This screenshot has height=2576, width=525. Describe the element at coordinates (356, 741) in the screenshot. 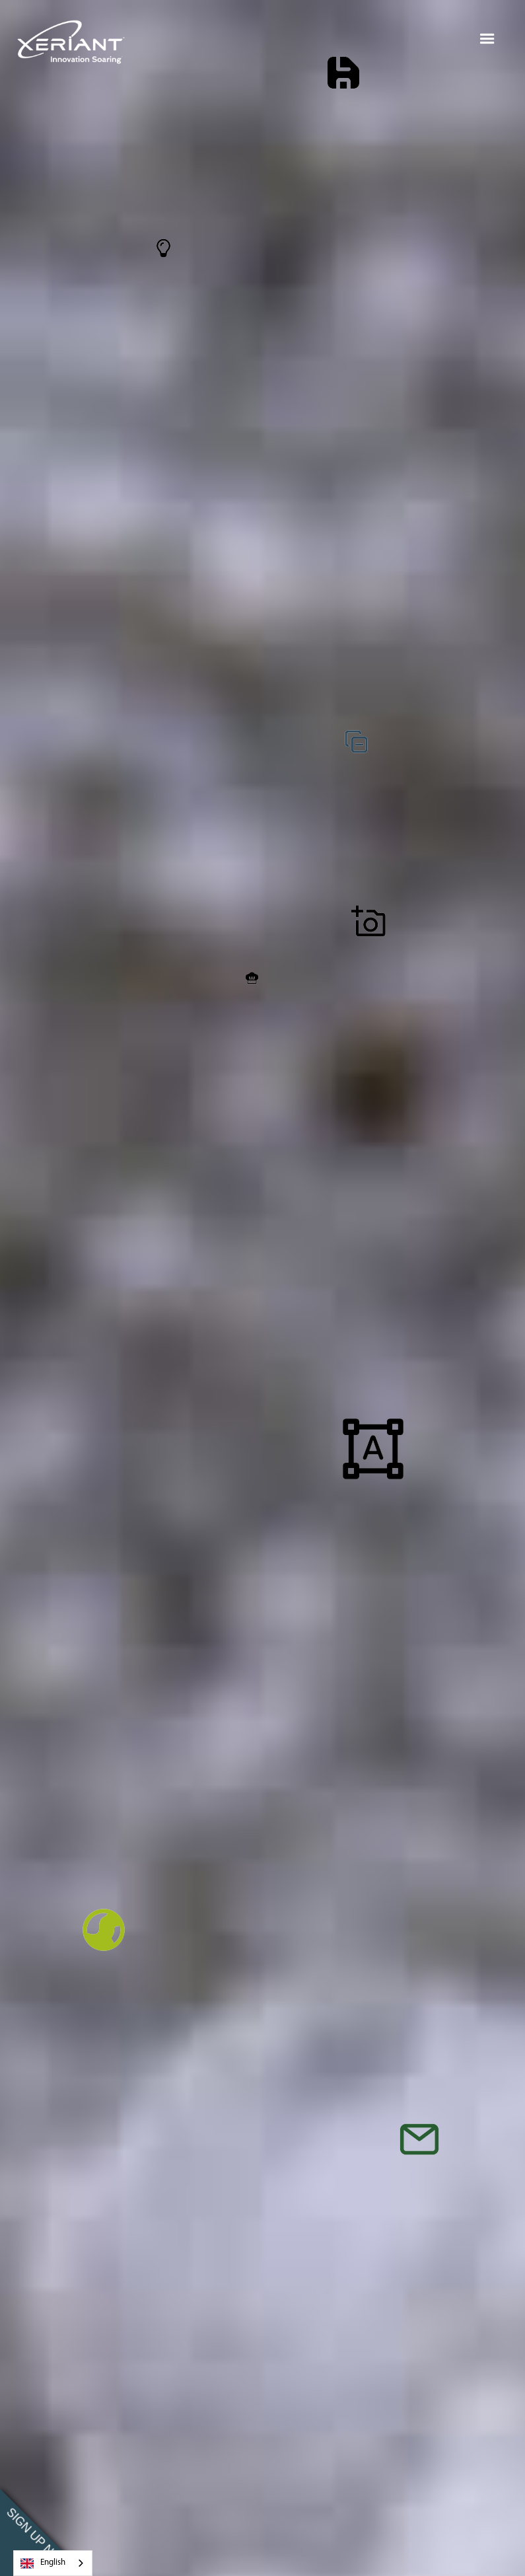

I see `remove item from clipboard` at that location.